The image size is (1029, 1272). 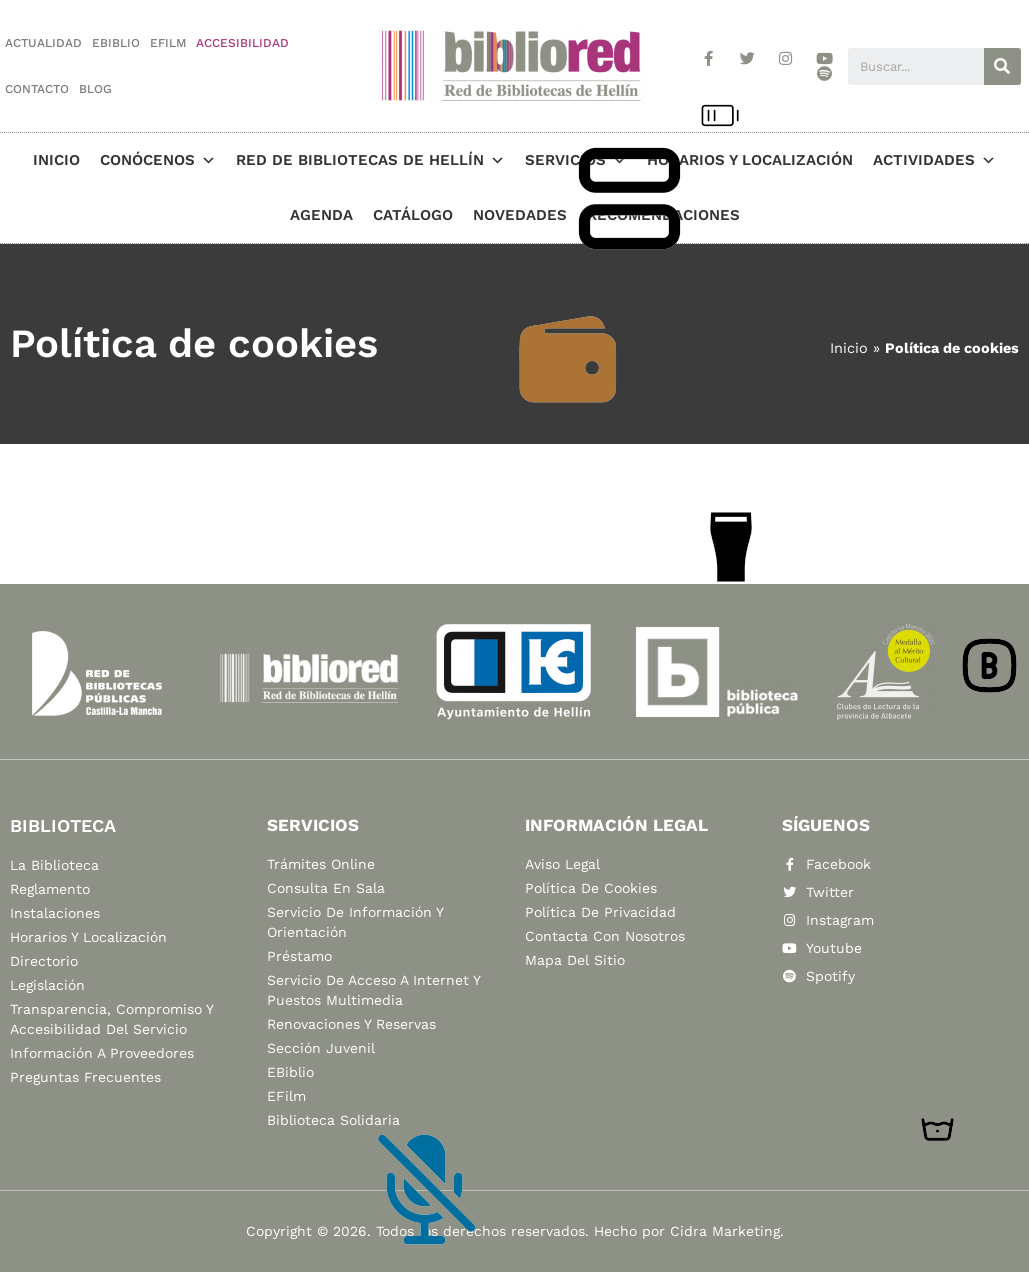 What do you see at coordinates (568, 361) in the screenshot?
I see `access your wallet or payment methods` at bounding box center [568, 361].